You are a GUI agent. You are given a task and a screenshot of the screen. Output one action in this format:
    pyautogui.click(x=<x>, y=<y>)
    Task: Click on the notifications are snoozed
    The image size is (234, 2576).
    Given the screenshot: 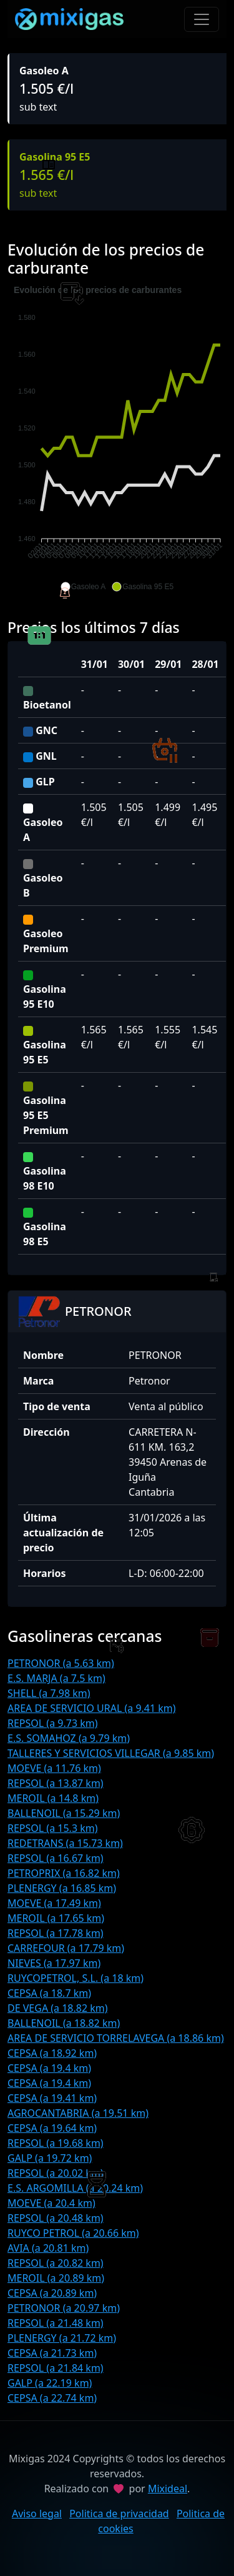 What is the action you would take?
    pyautogui.click(x=65, y=593)
    